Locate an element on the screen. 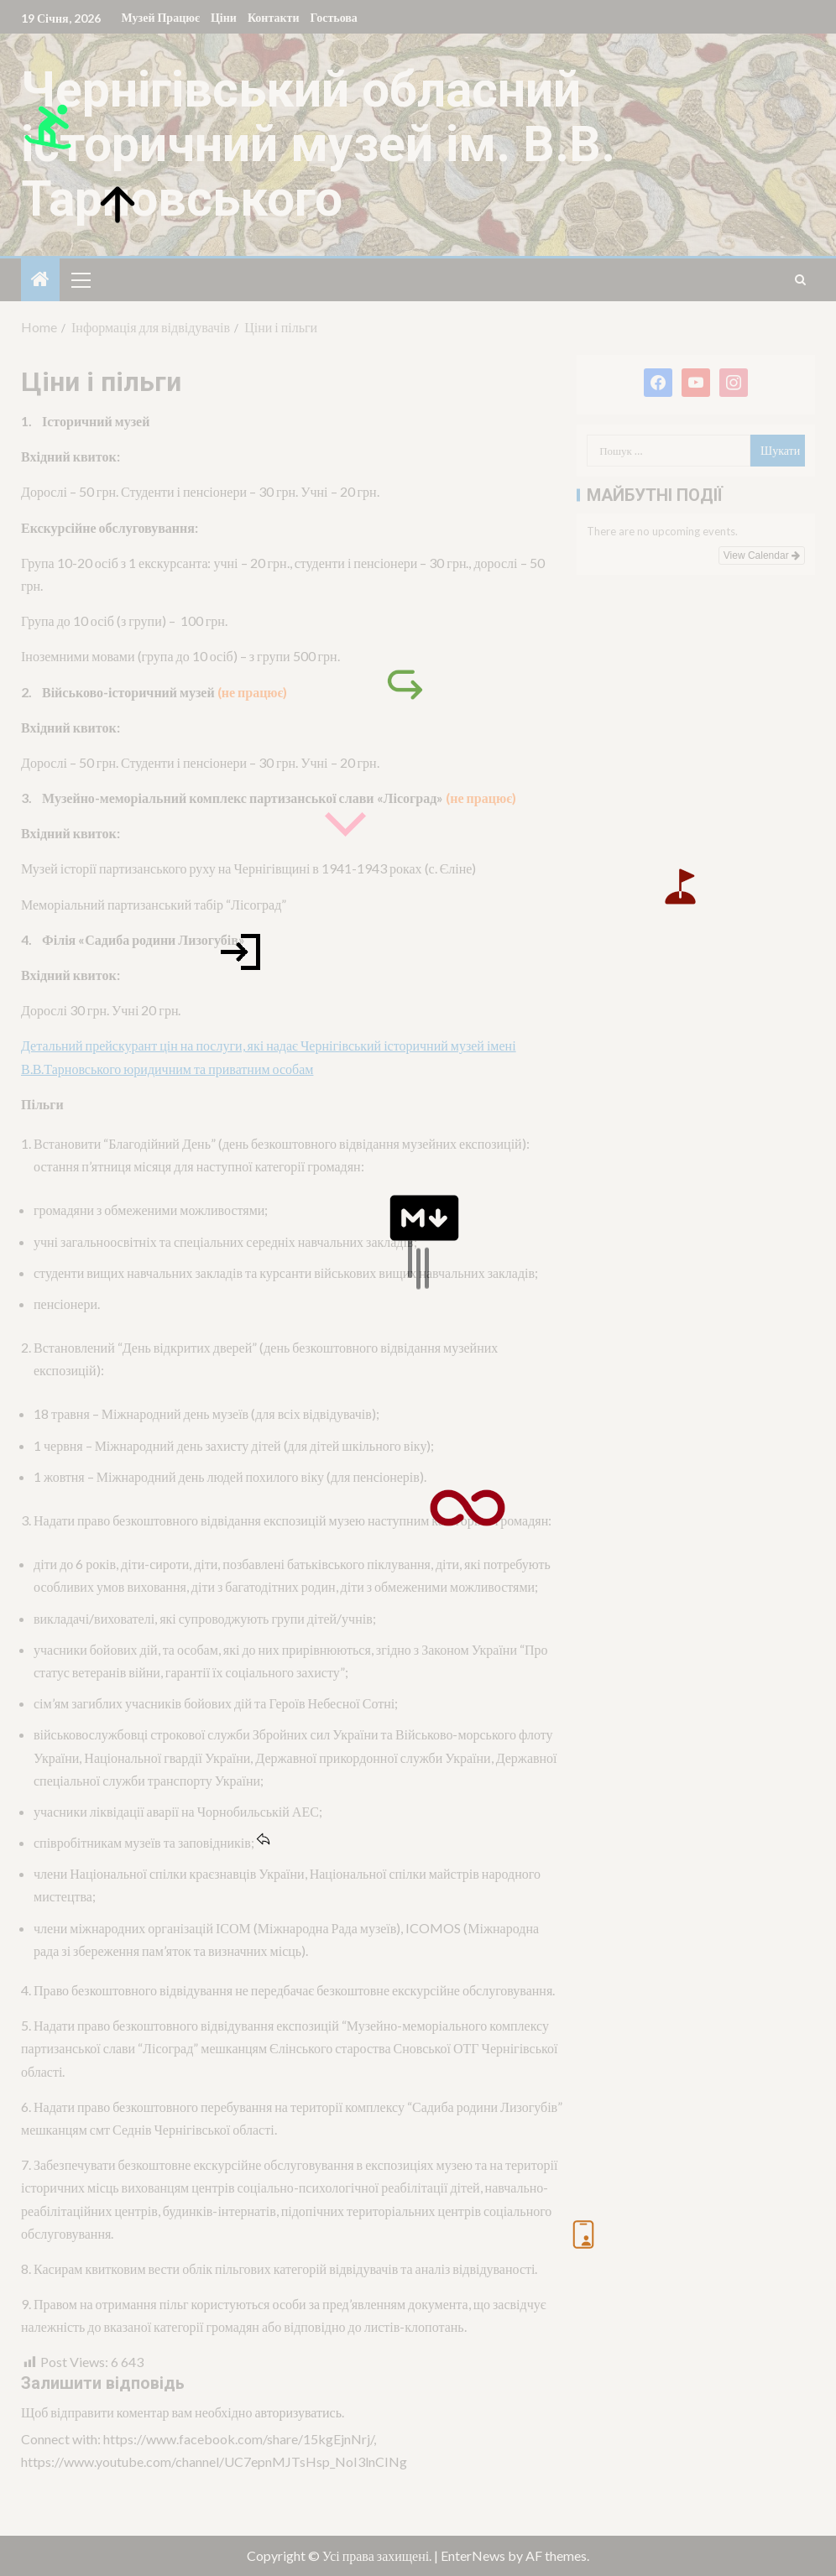 This screenshot has height=2576, width=836. undo the last action is located at coordinates (263, 1838).